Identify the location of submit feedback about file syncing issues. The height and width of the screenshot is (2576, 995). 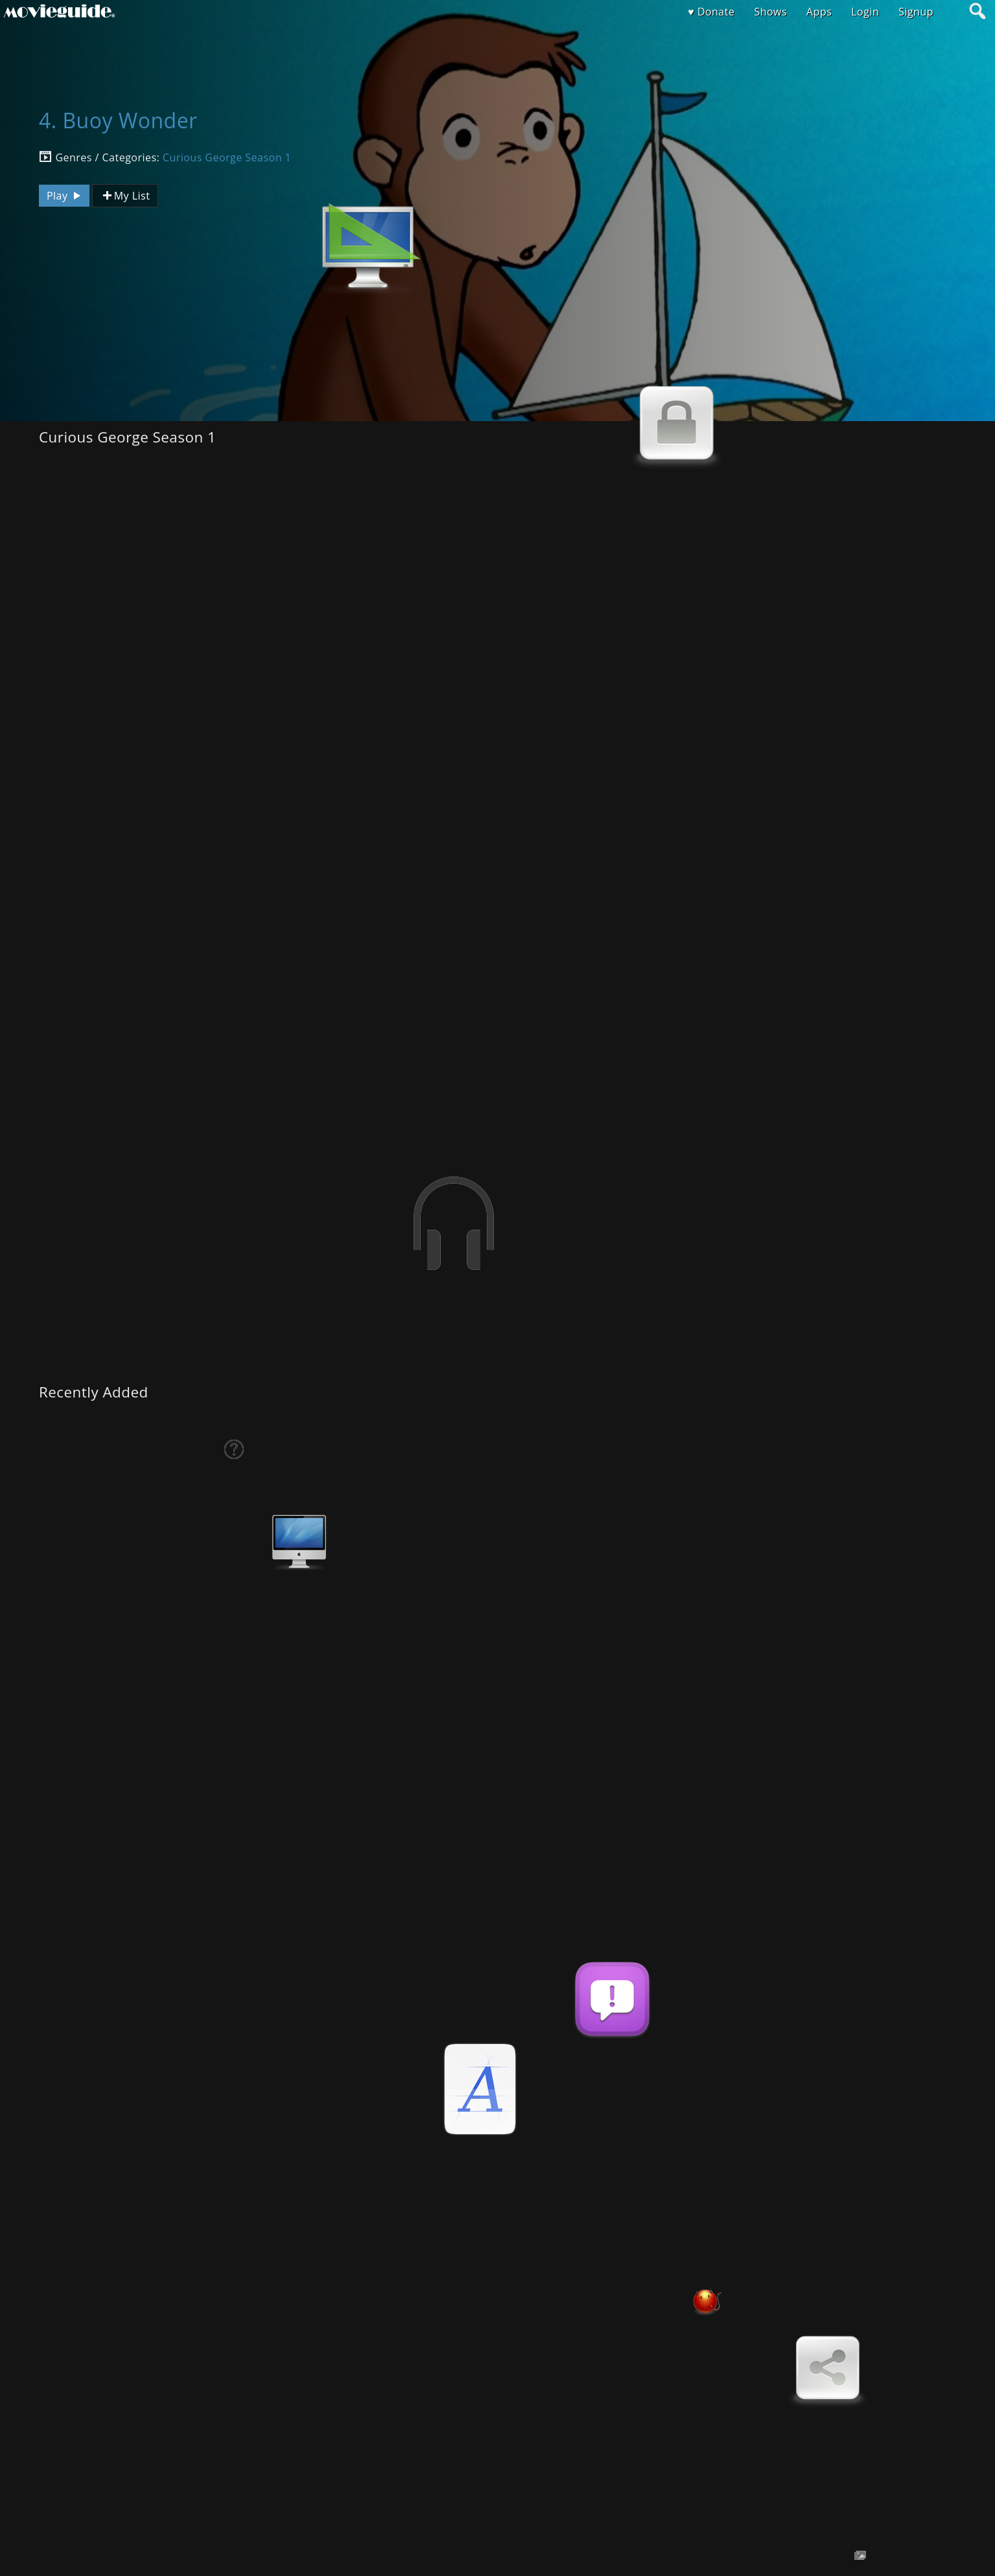
(612, 1999).